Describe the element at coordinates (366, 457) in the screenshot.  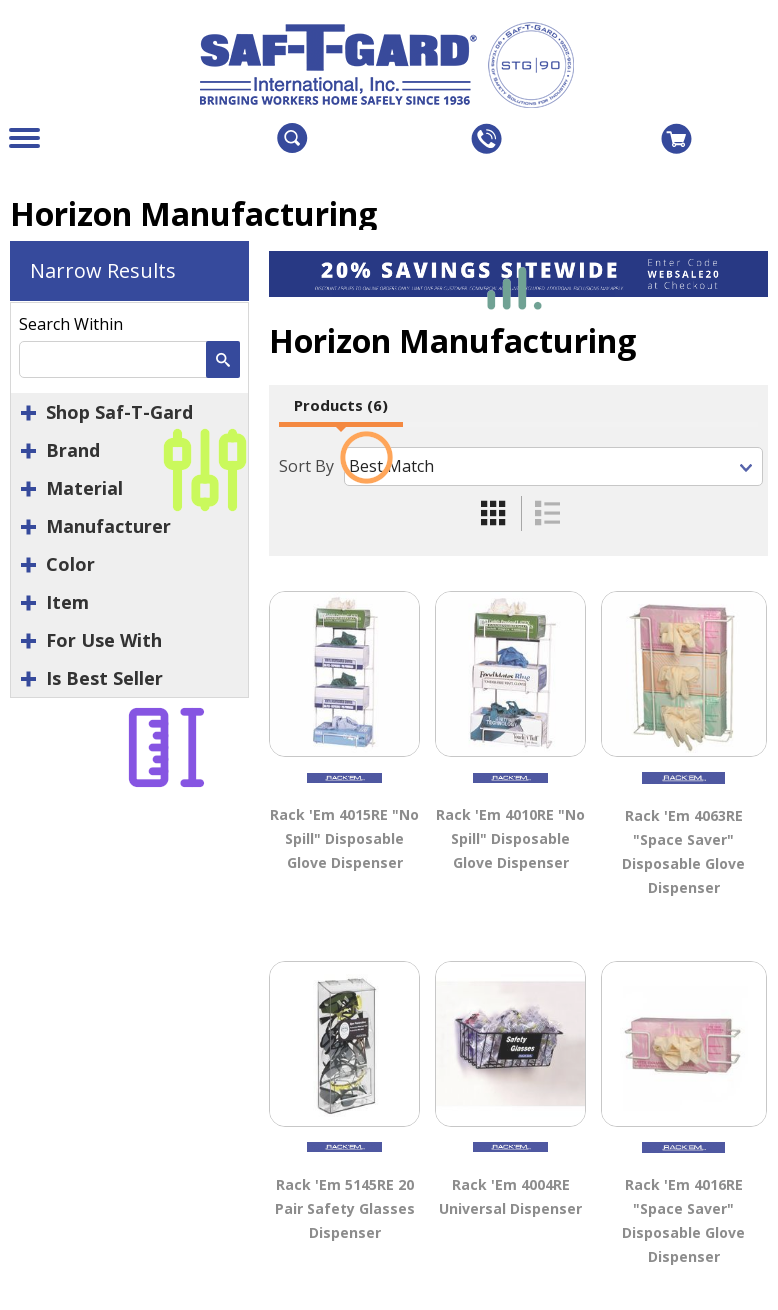
I see `indicates dry clean only care instruction` at that location.